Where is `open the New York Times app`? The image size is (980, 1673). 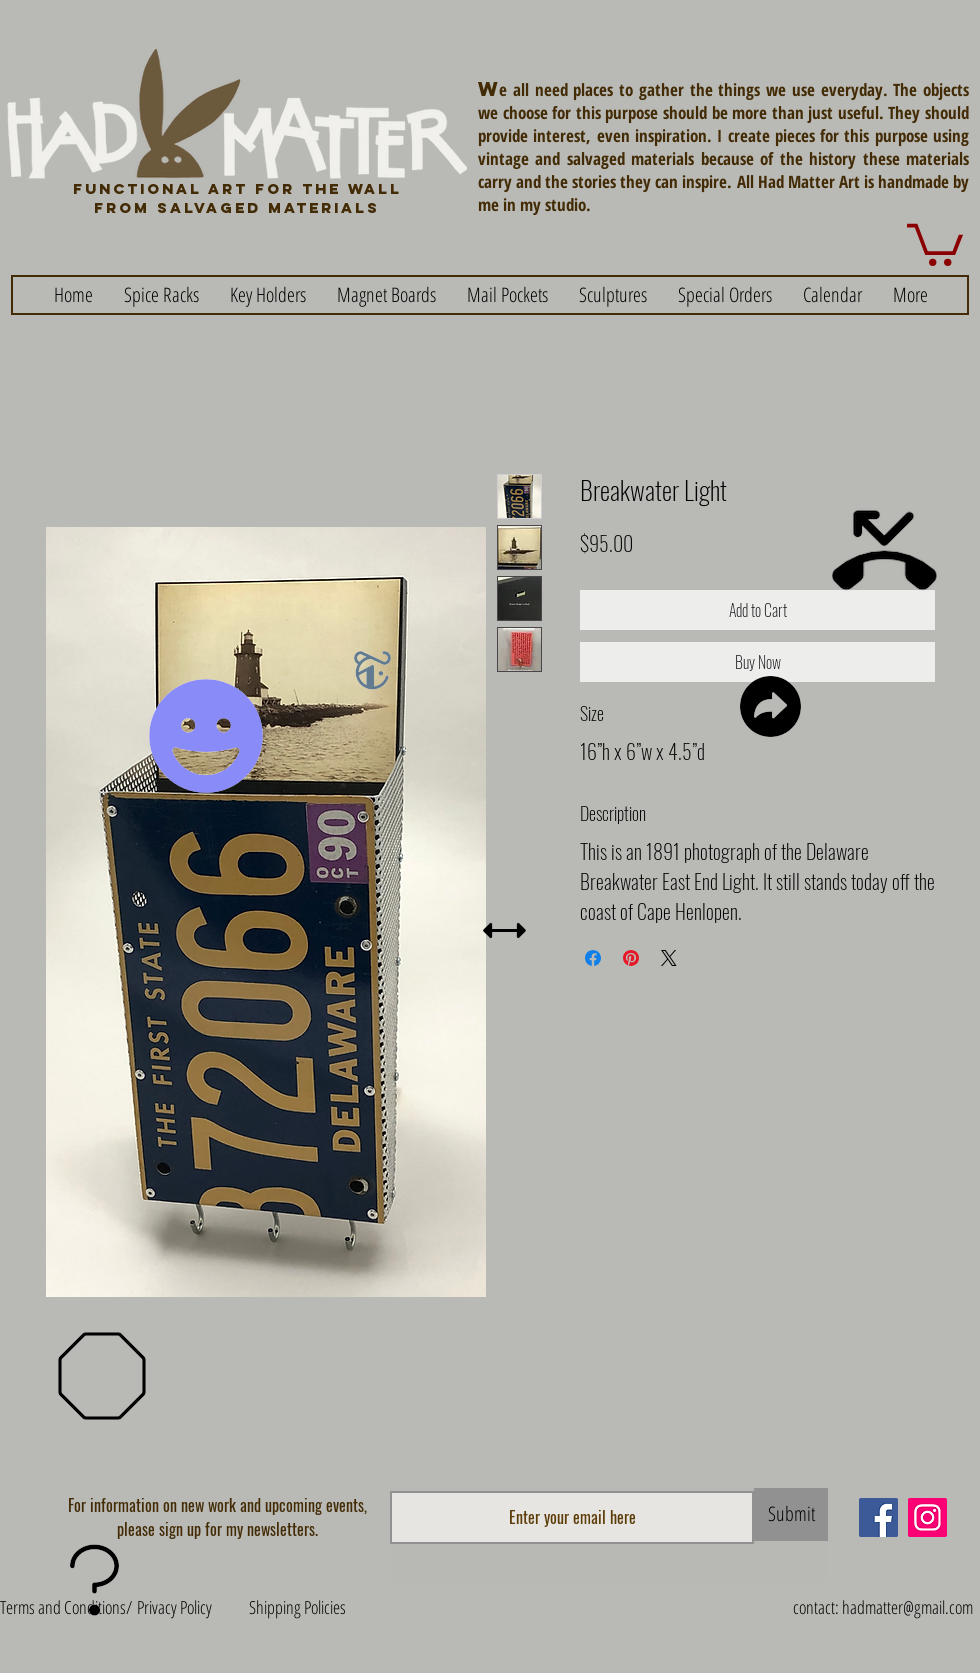
open the New York Times app is located at coordinates (372, 669).